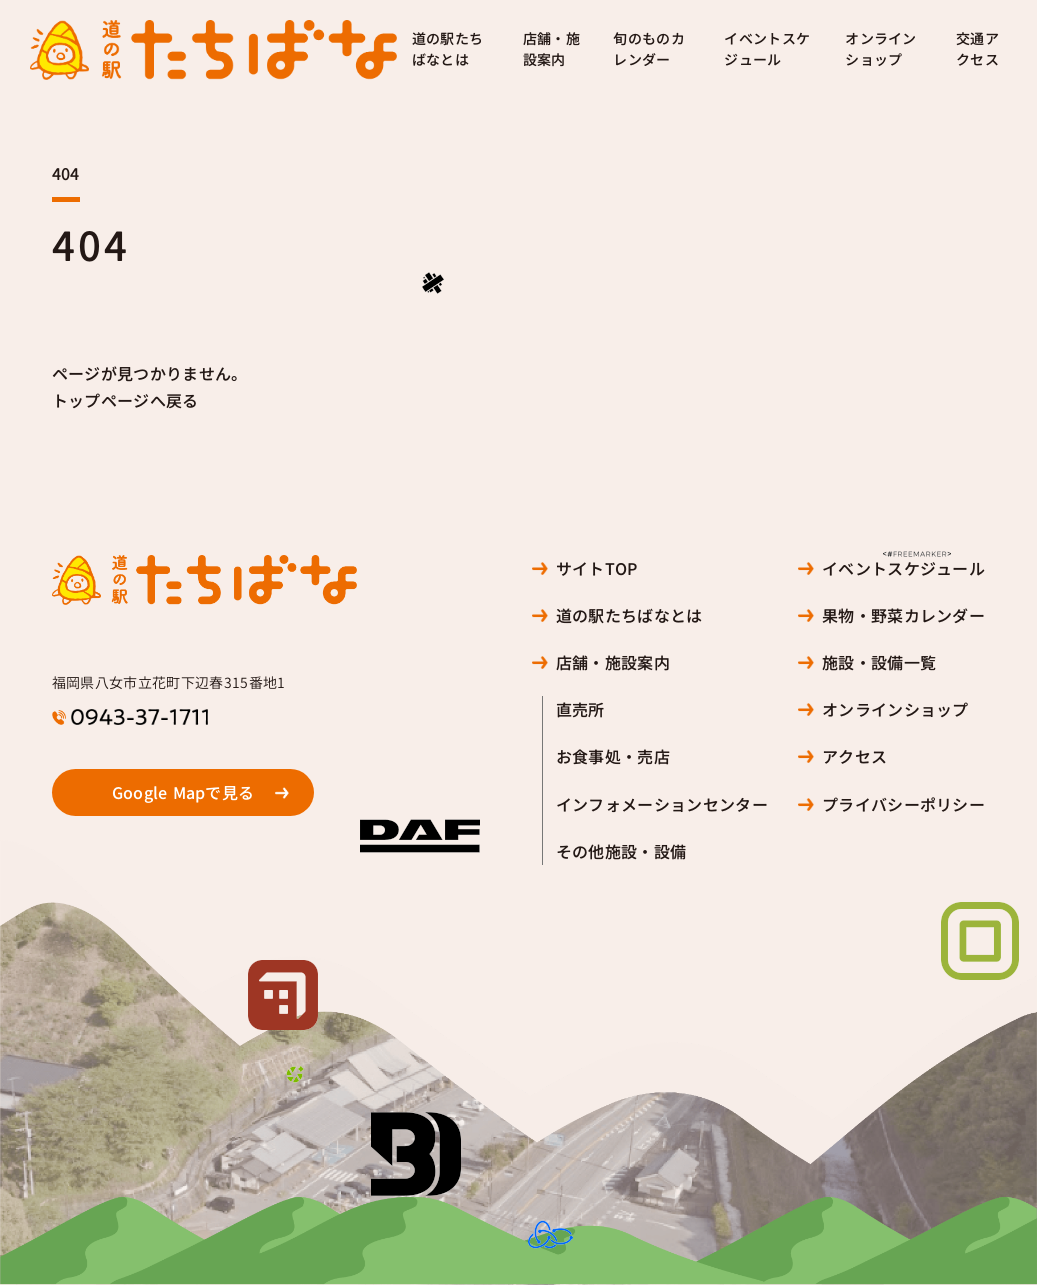  I want to click on apache freemarker template engine logo, so click(917, 554).